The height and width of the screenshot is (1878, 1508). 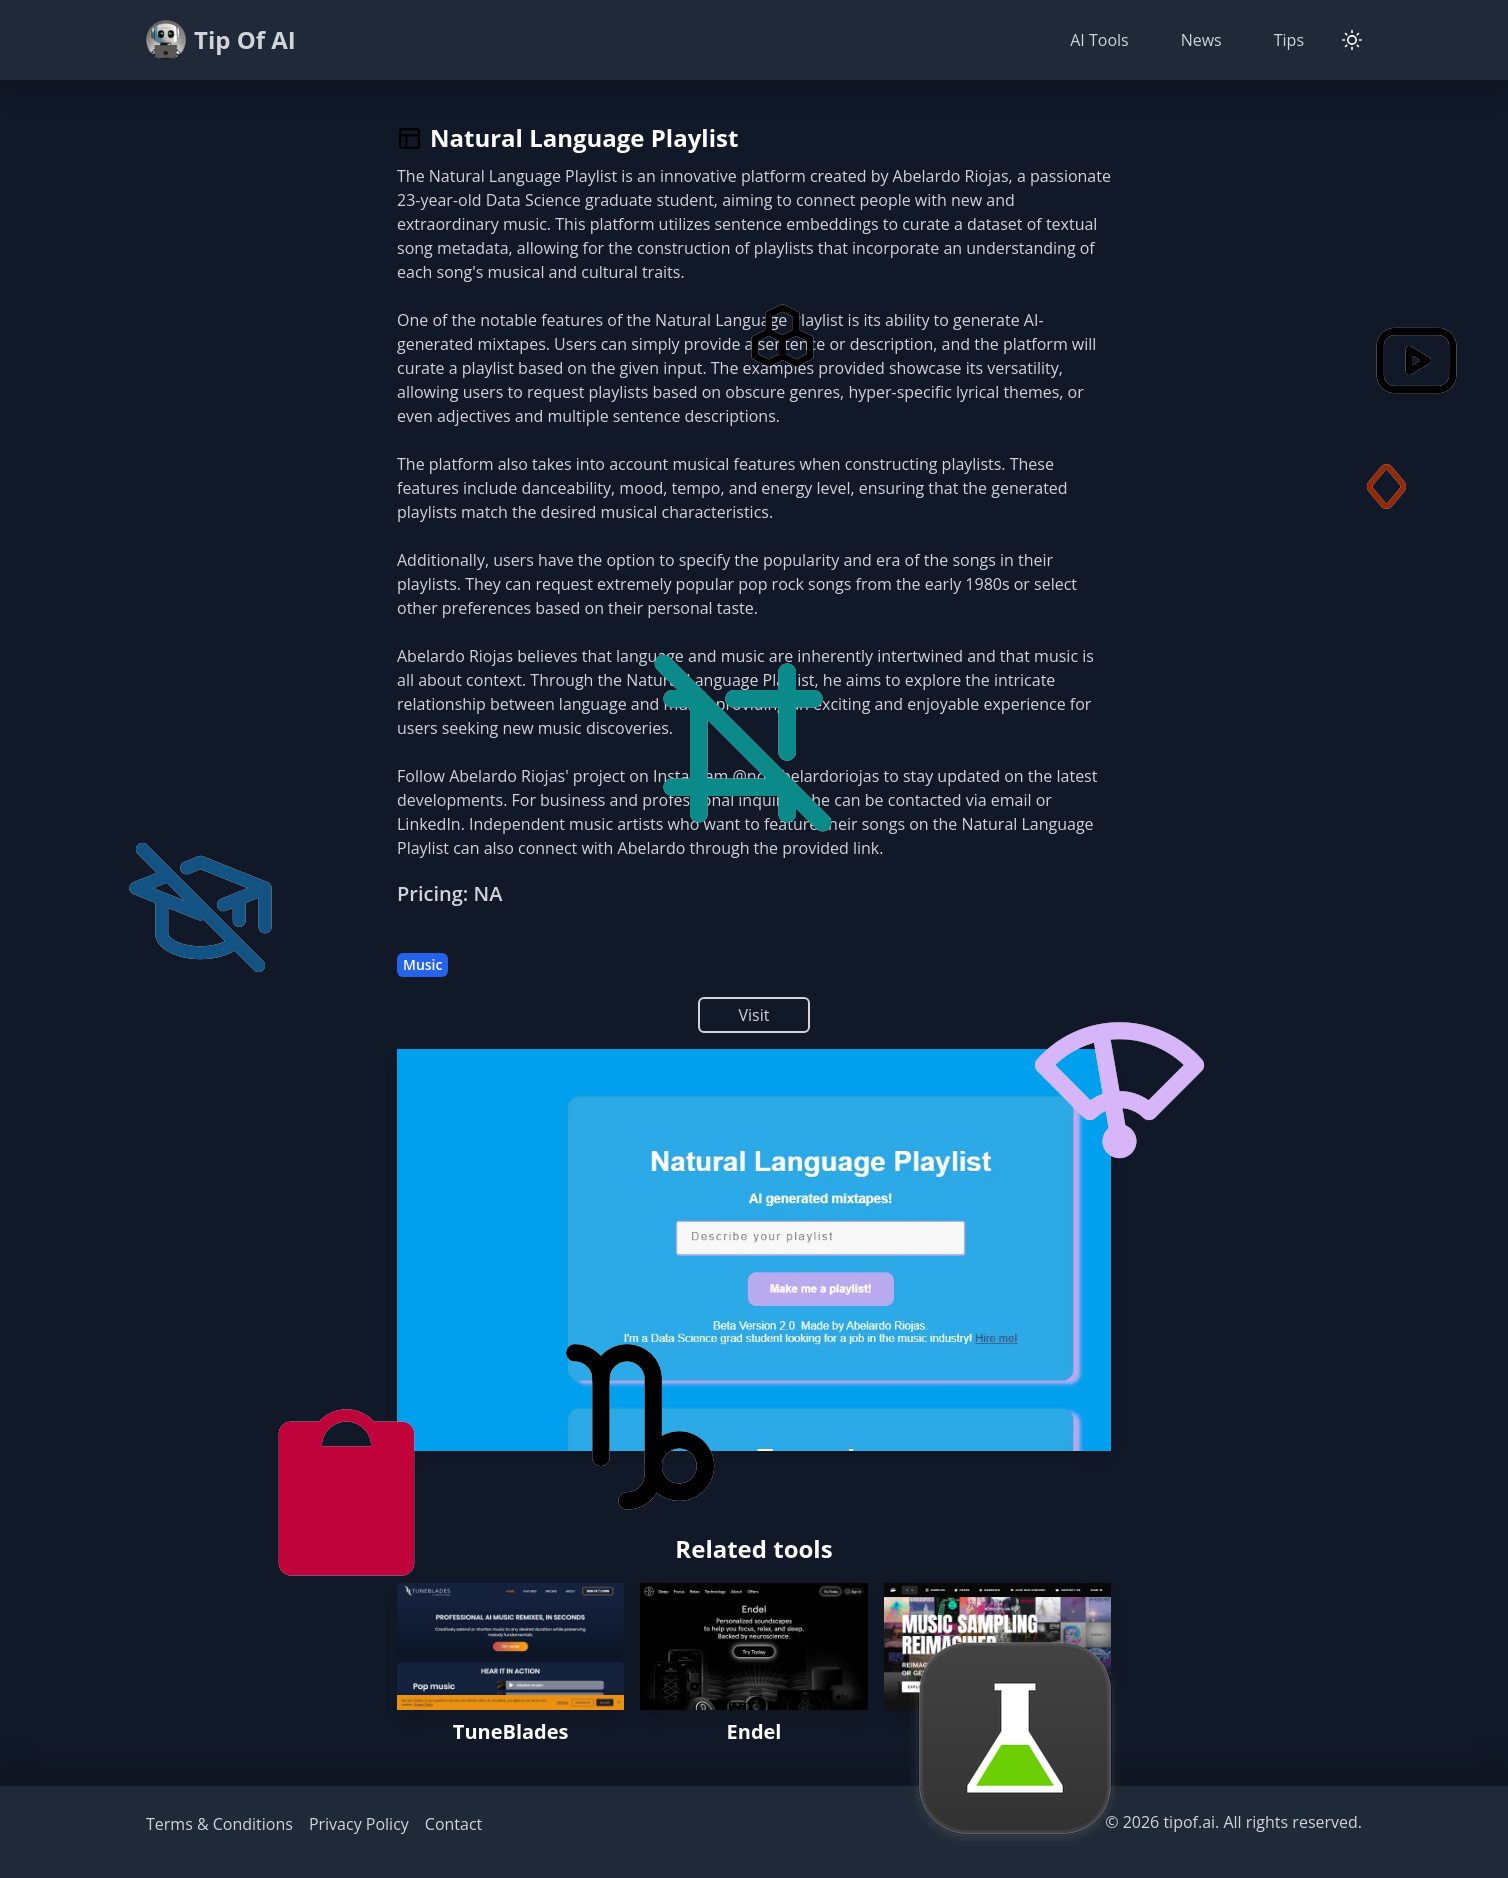 What do you see at coordinates (1416, 360) in the screenshot?
I see `open YouTube app` at bounding box center [1416, 360].